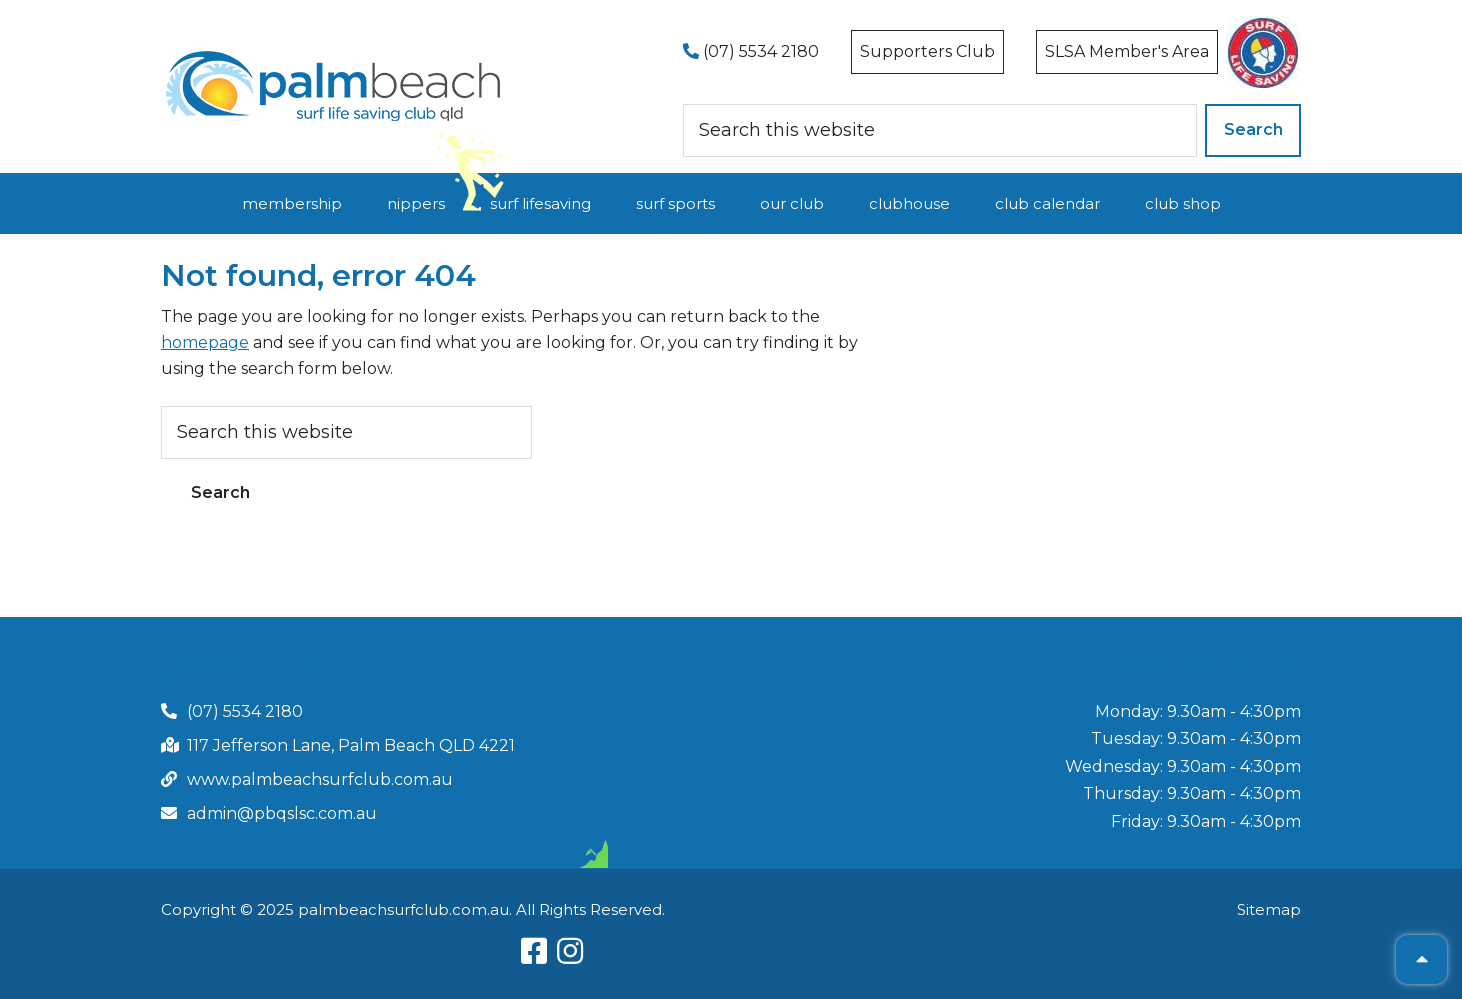  I want to click on indicates progress toward a goal or milestone, so click(593, 853).